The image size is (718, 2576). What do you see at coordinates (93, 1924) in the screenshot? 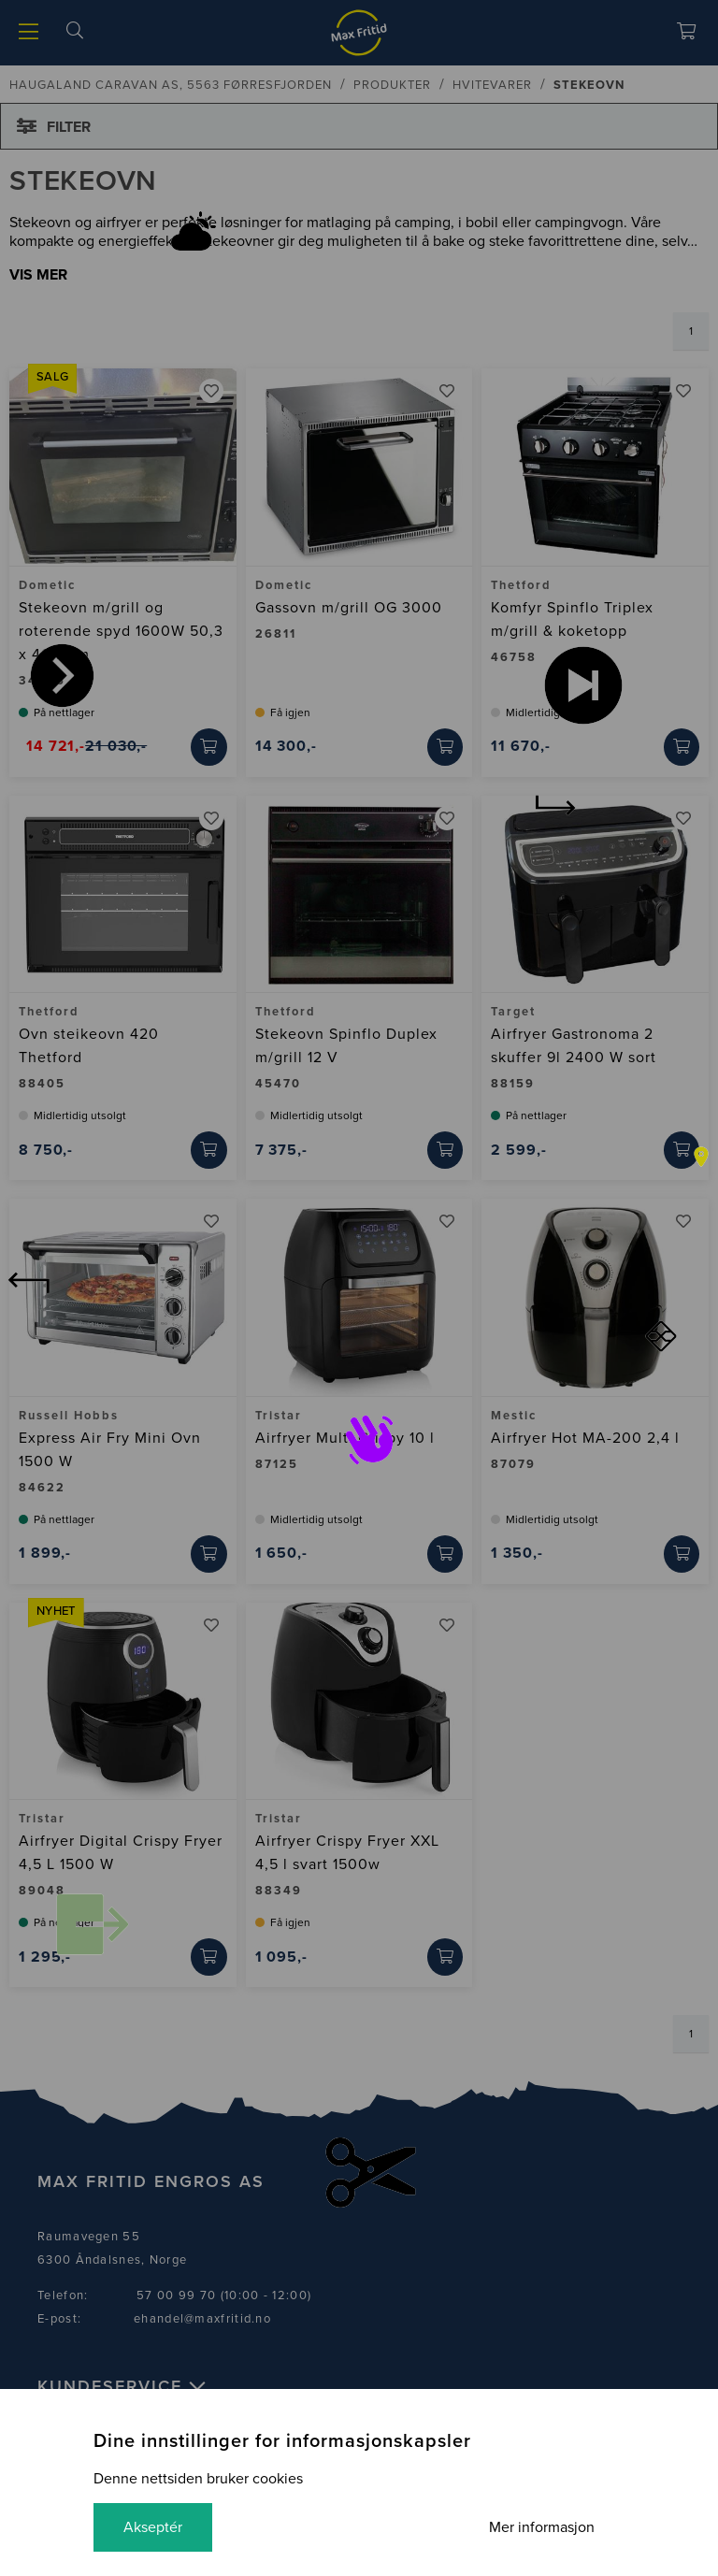
I see `log out of your account` at bounding box center [93, 1924].